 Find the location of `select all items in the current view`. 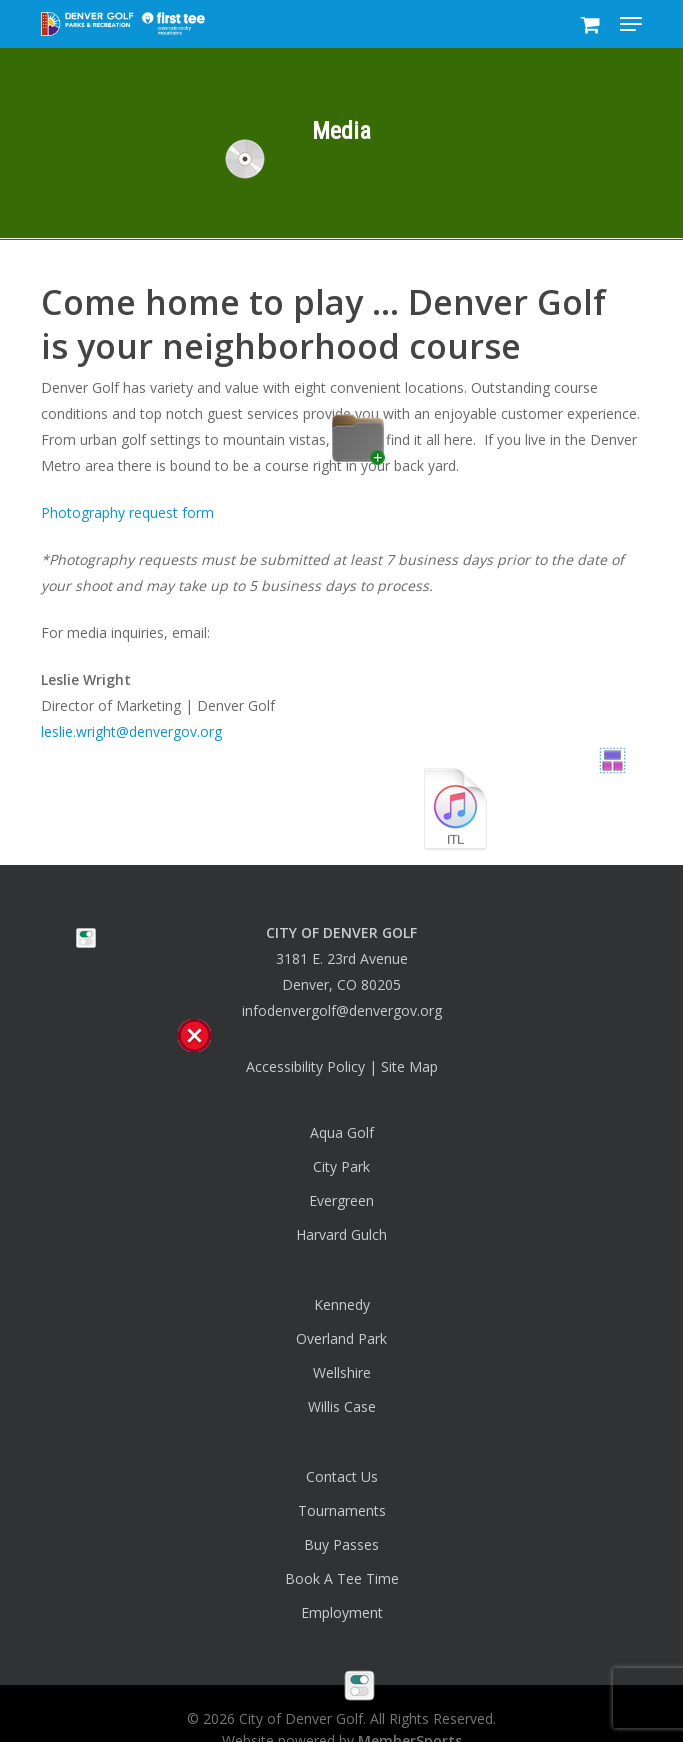

select all items in the current view is located at coordinates (612, 760).